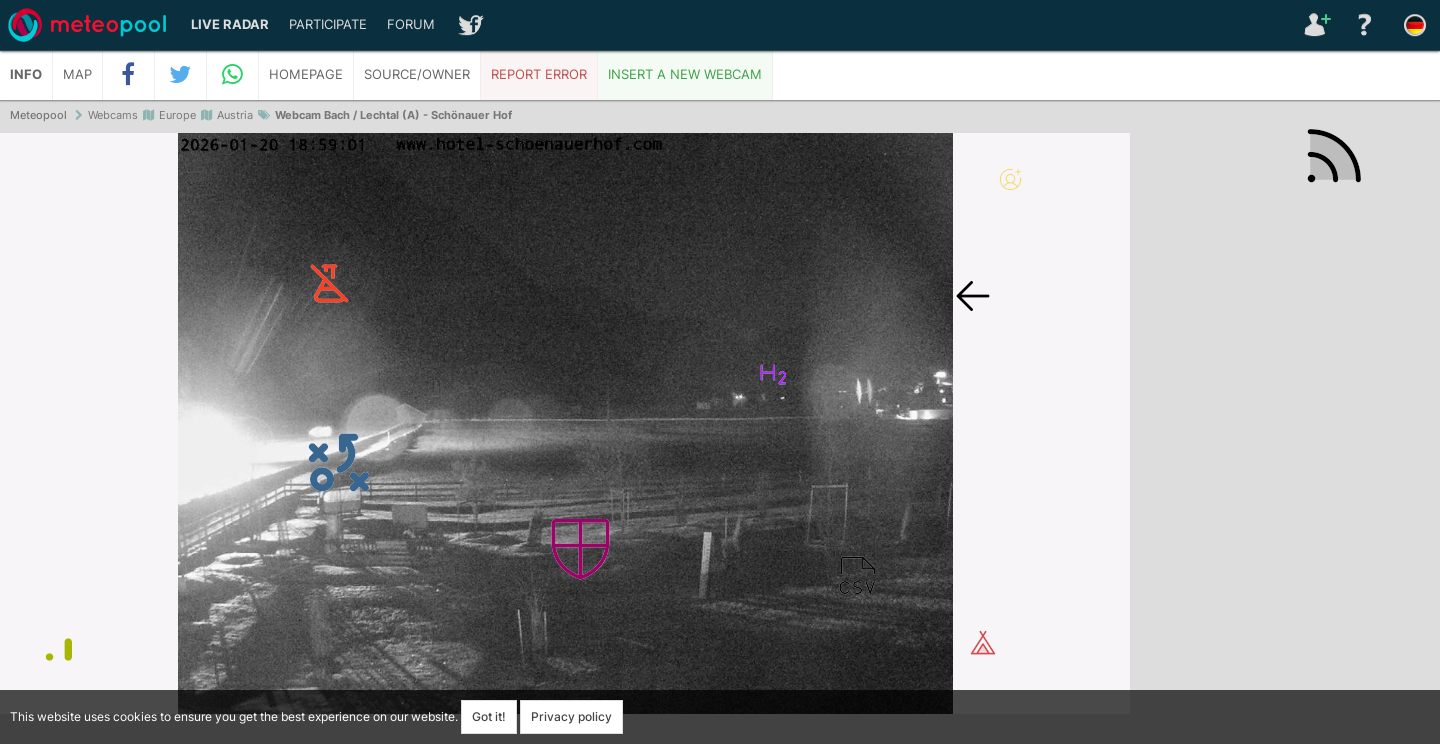 This screenshot has height=744, width=1440. Describe the element at coordinates (983, 644) in the screenshot. I see `access camping or outdoor activity features` at that location.